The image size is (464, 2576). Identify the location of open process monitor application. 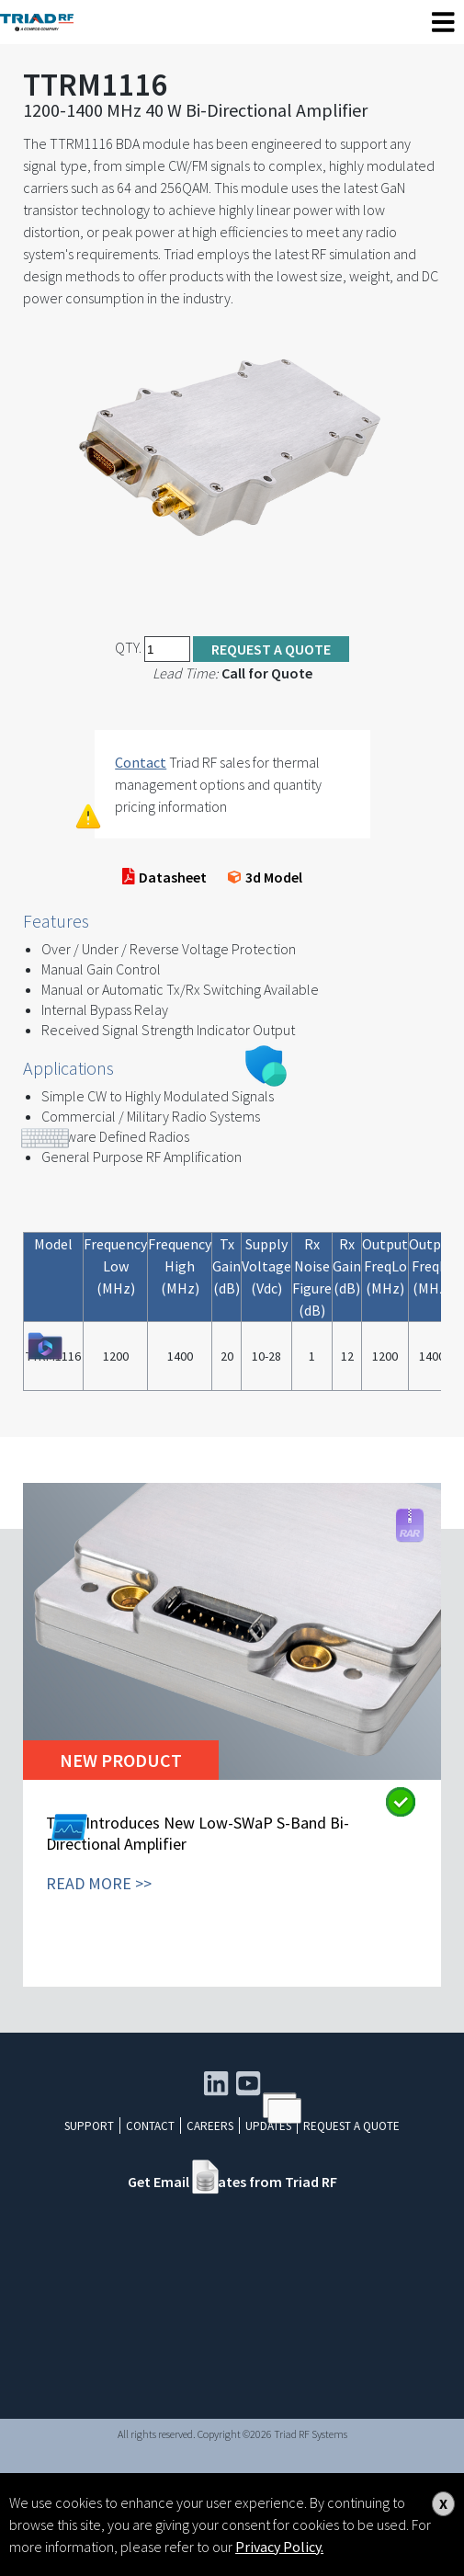
(69, 1827).